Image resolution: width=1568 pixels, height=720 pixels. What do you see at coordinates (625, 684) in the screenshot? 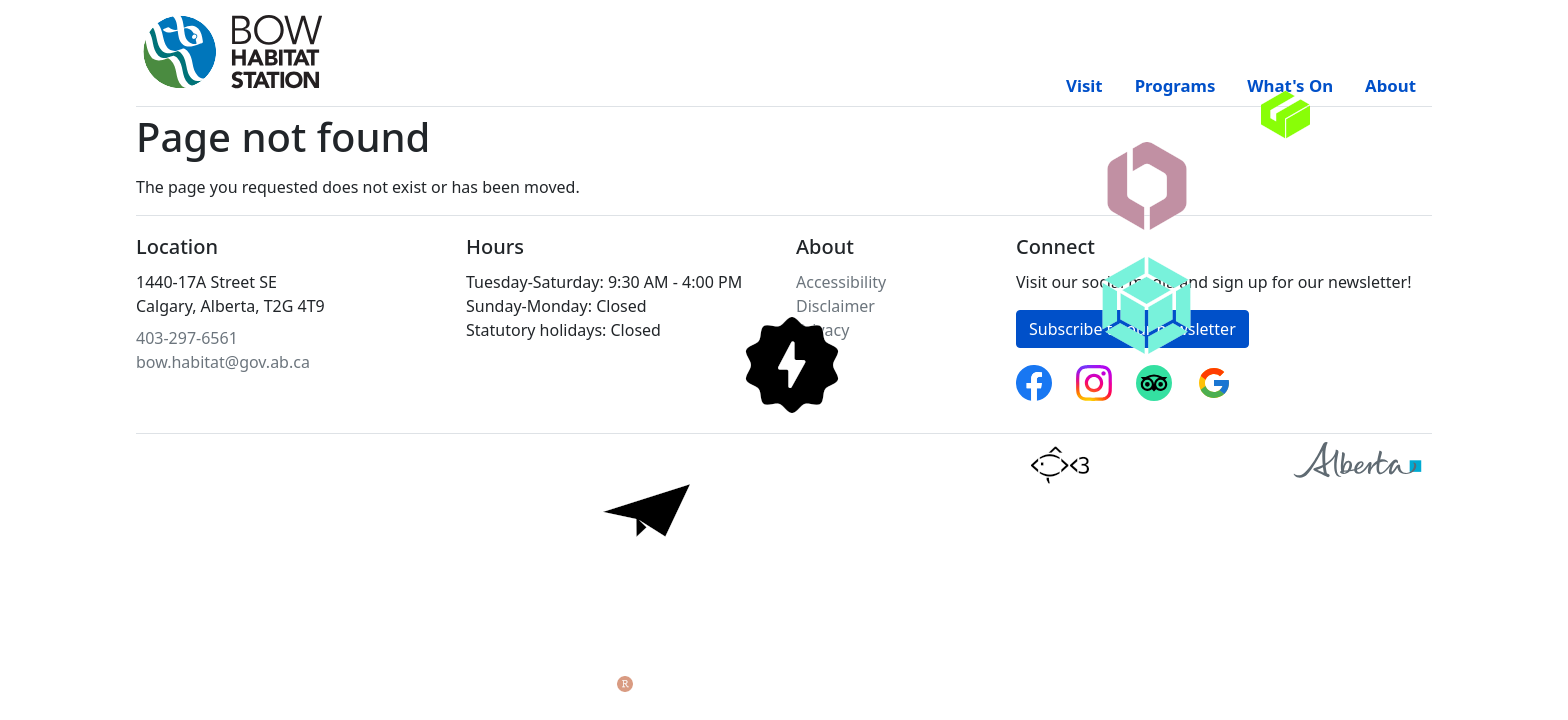
I see `open RStudio IDE application` at bounding box center [625, 684].